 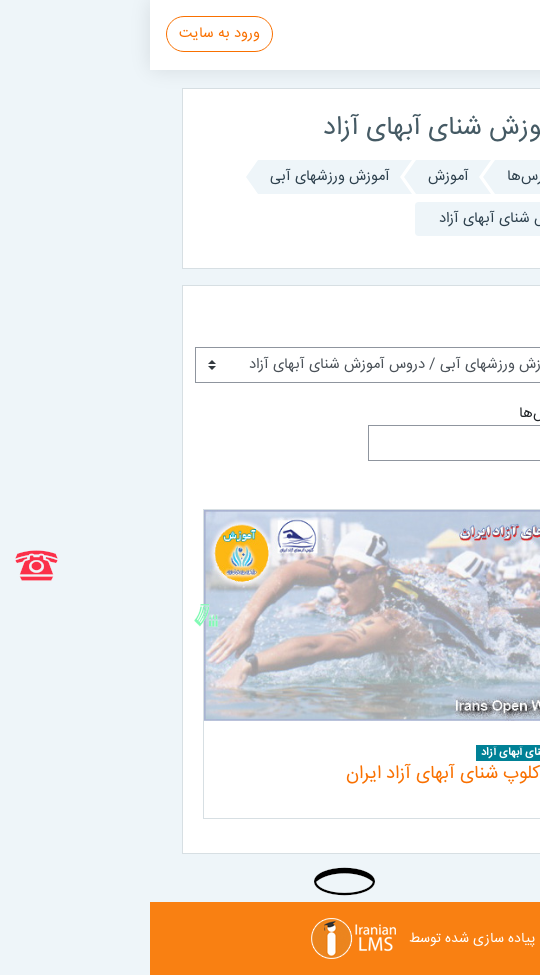 What do you see at coordinates (344, 881) in the screenshot?
I see `indicates a pit or trap hazard in gameplay` at bounding box center [344, 881].